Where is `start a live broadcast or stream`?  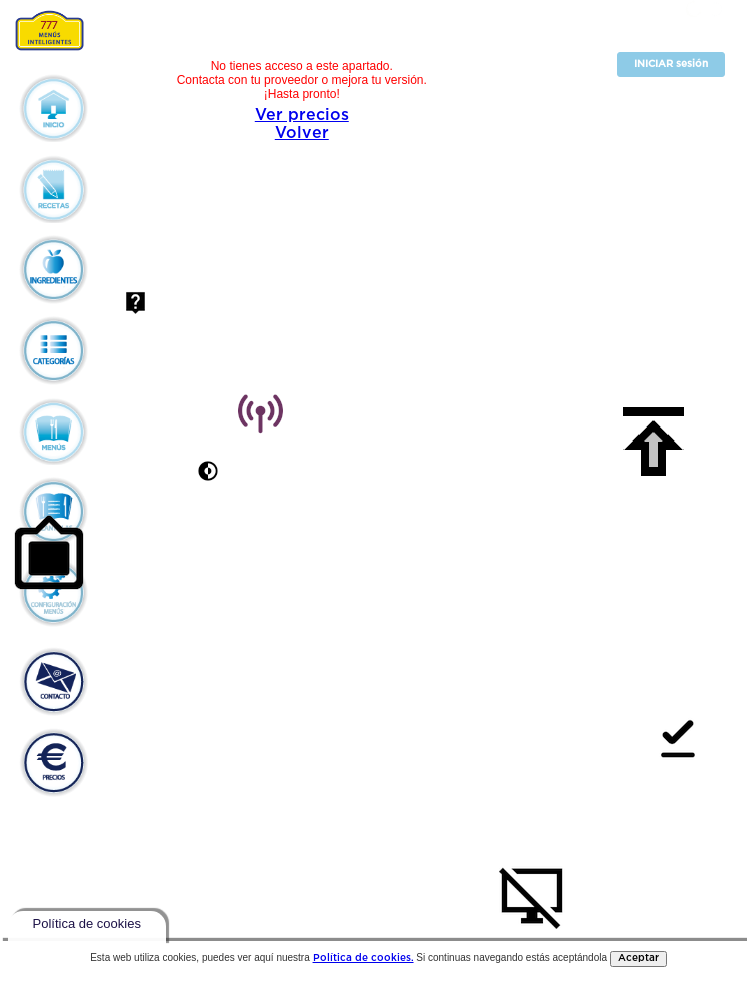
start a live broadcast or stream is located at coordinates (260, 413).